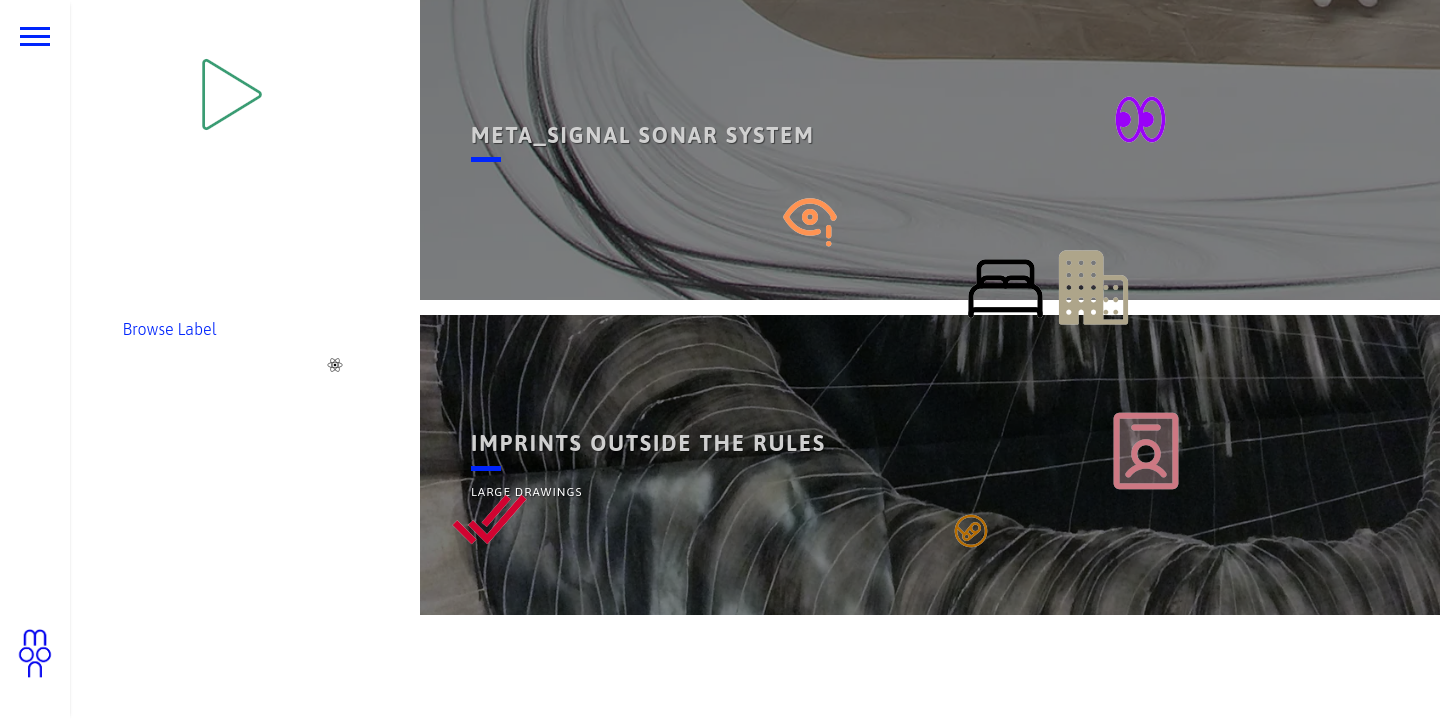  What do you see at coordinates (1093, 287) in the screenshot?
I see `view business or company information` at bounding box center [1093, 287].